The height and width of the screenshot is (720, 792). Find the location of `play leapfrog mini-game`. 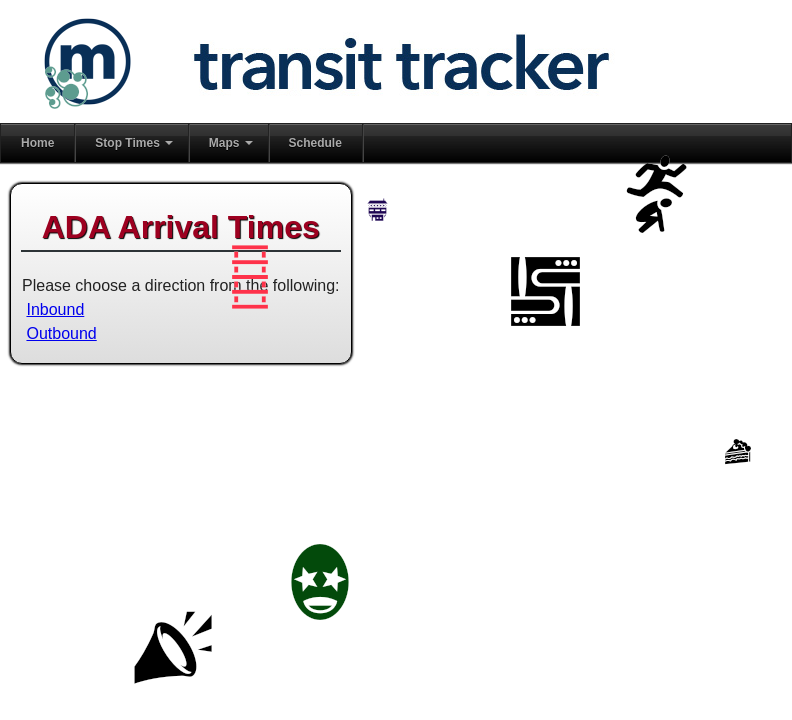

play leapfrog mini-game is located at coordinates (656, 194).